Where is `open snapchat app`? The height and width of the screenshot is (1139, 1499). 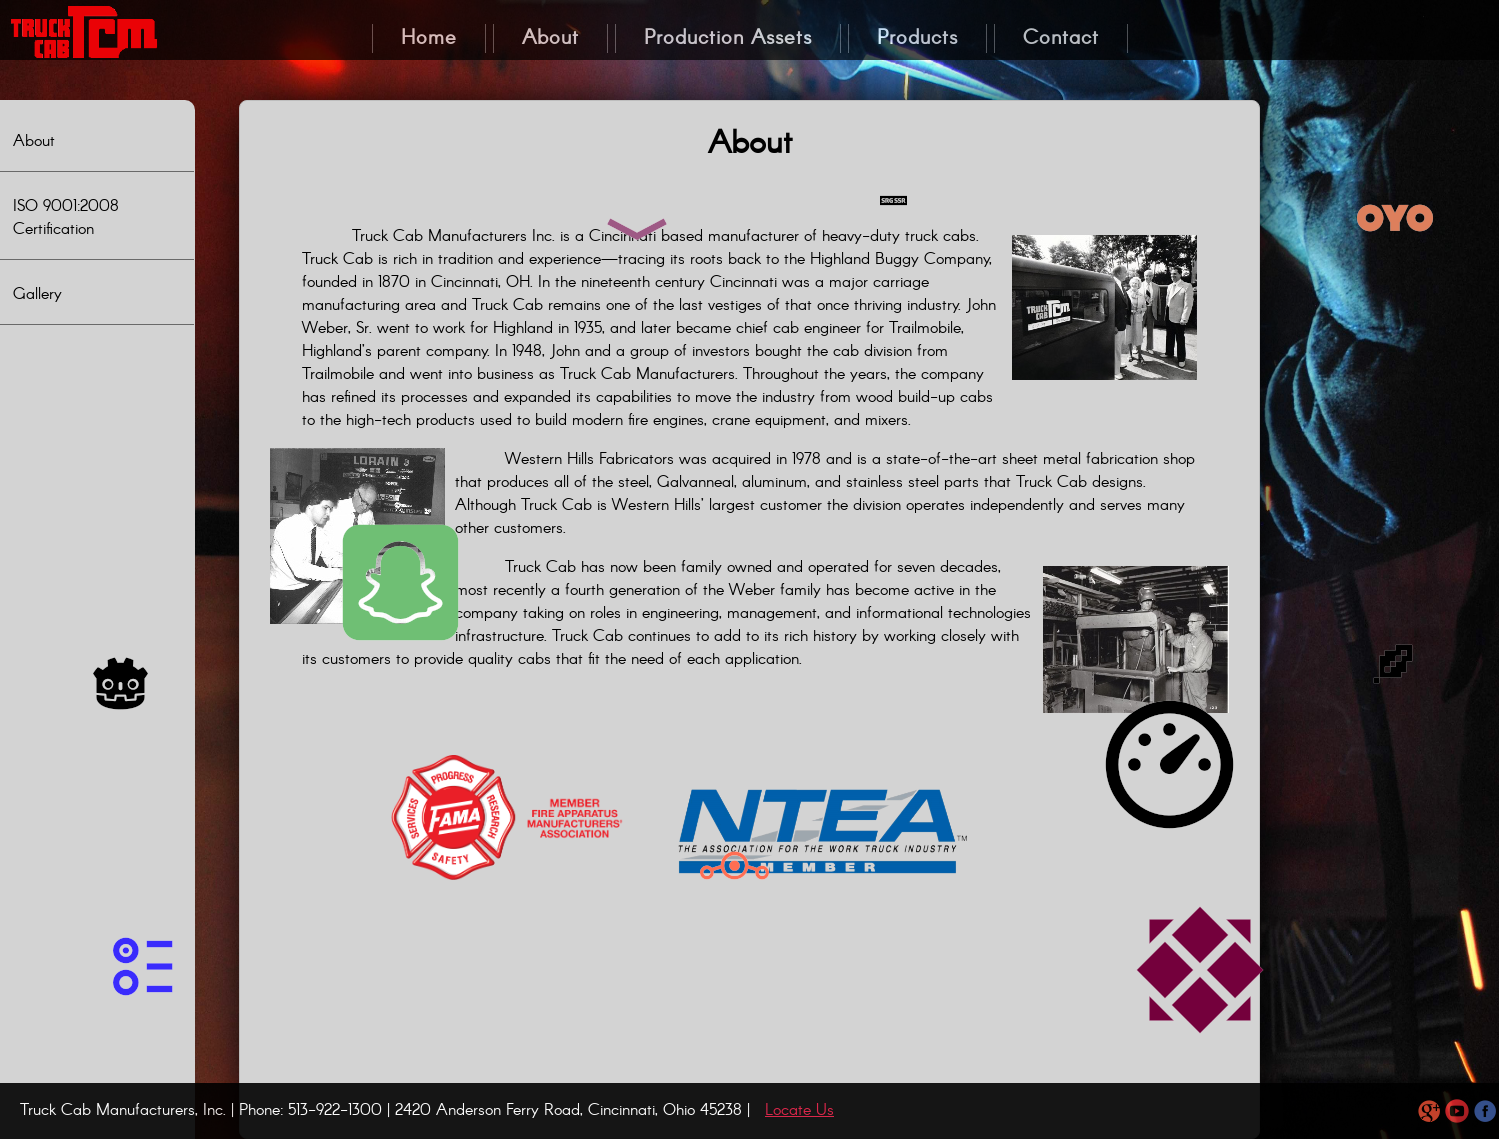 open snapchat app is located at coordinates (400, 582).